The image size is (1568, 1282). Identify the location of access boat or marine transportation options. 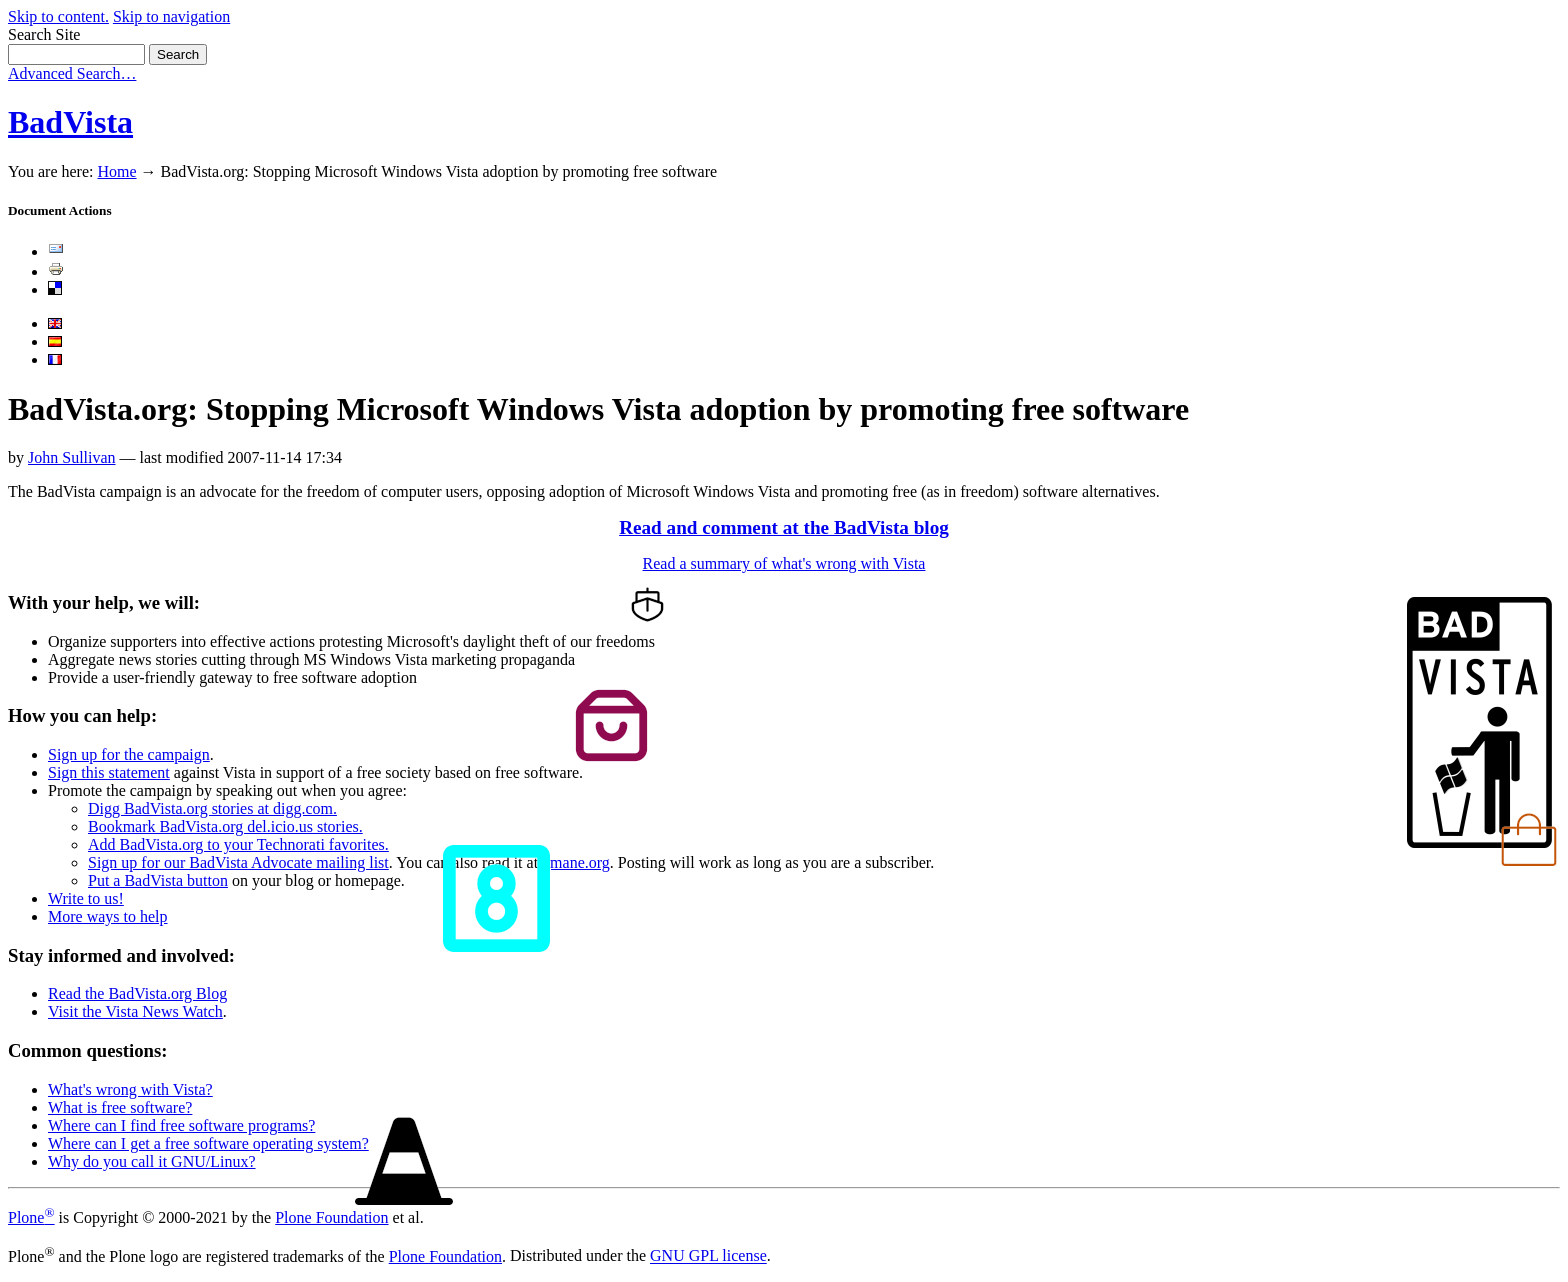
(647, 604).